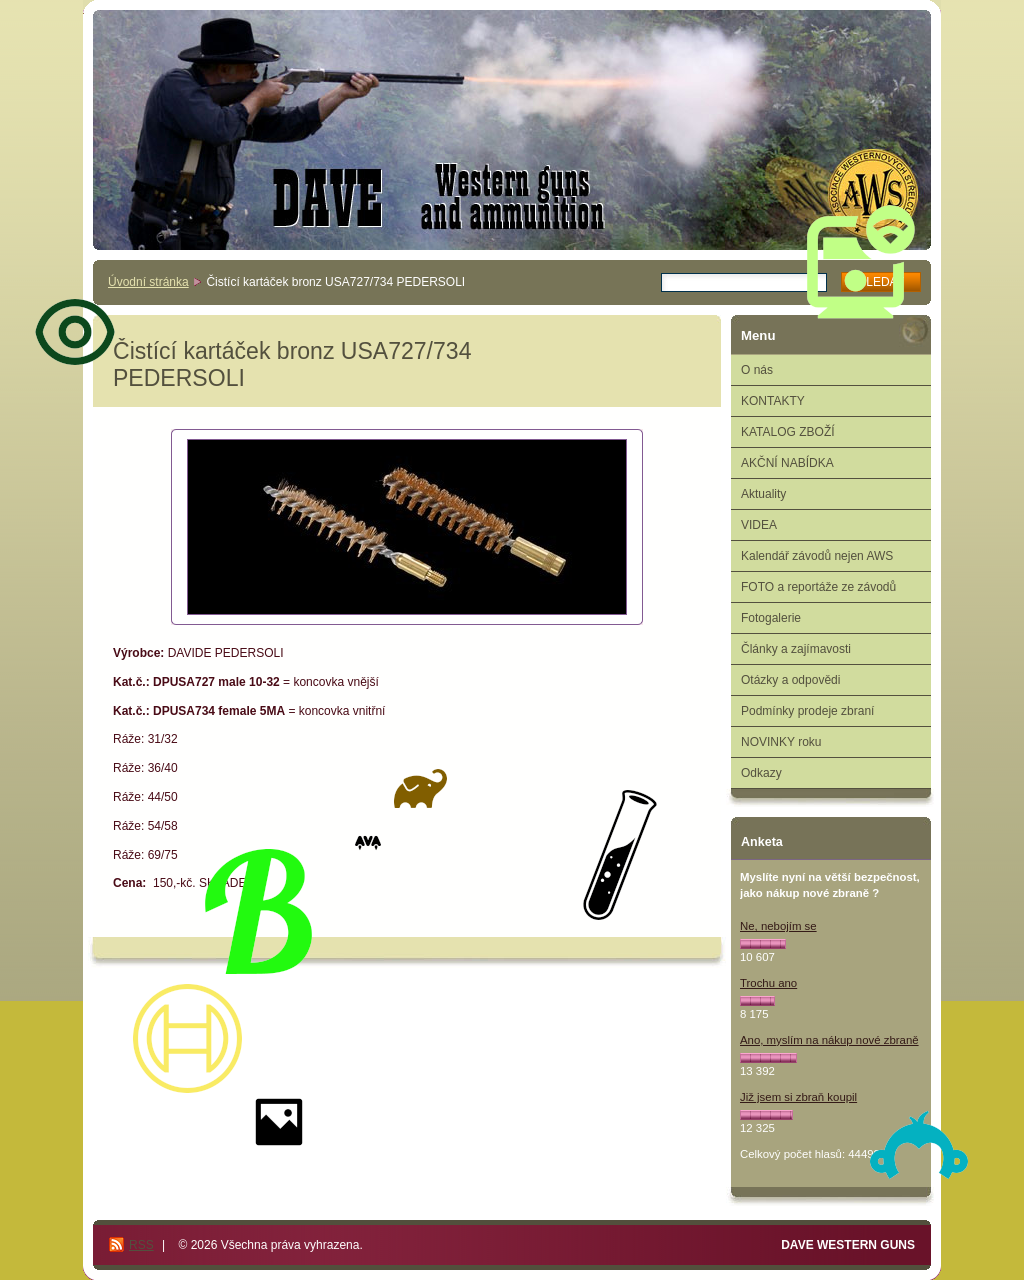 This screenshot has height=1280, width=1024. I want to click on bosch brand or product identifier, so click(187, 1038).